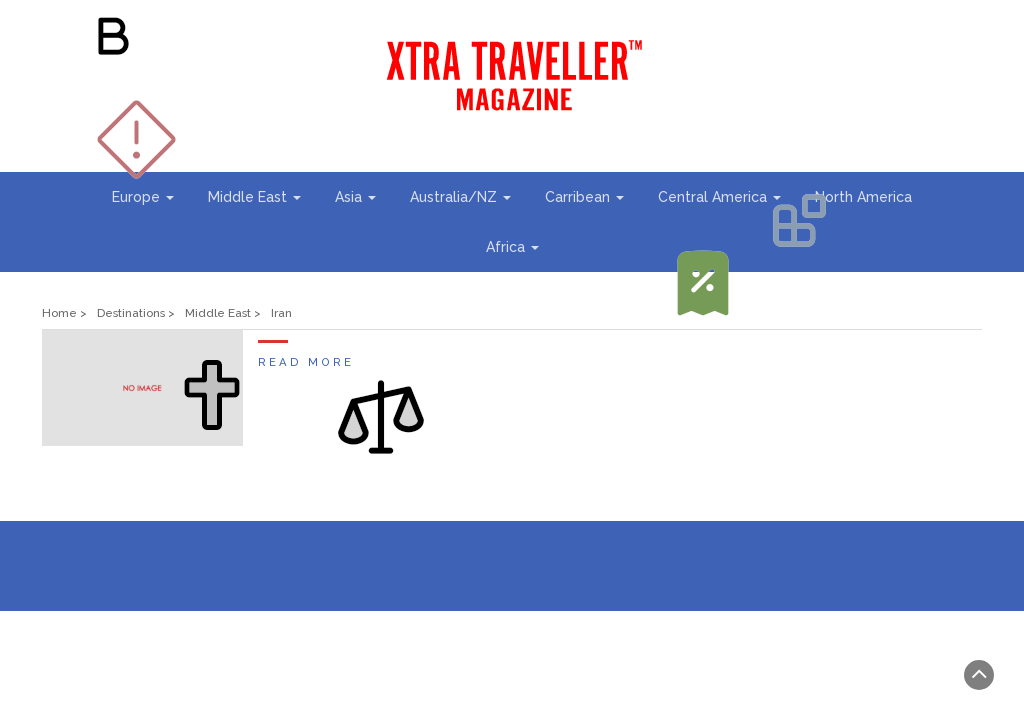 The image size is (1024, 720). I want to click on indicates a religious or faith-based feature, so click(212, 395).